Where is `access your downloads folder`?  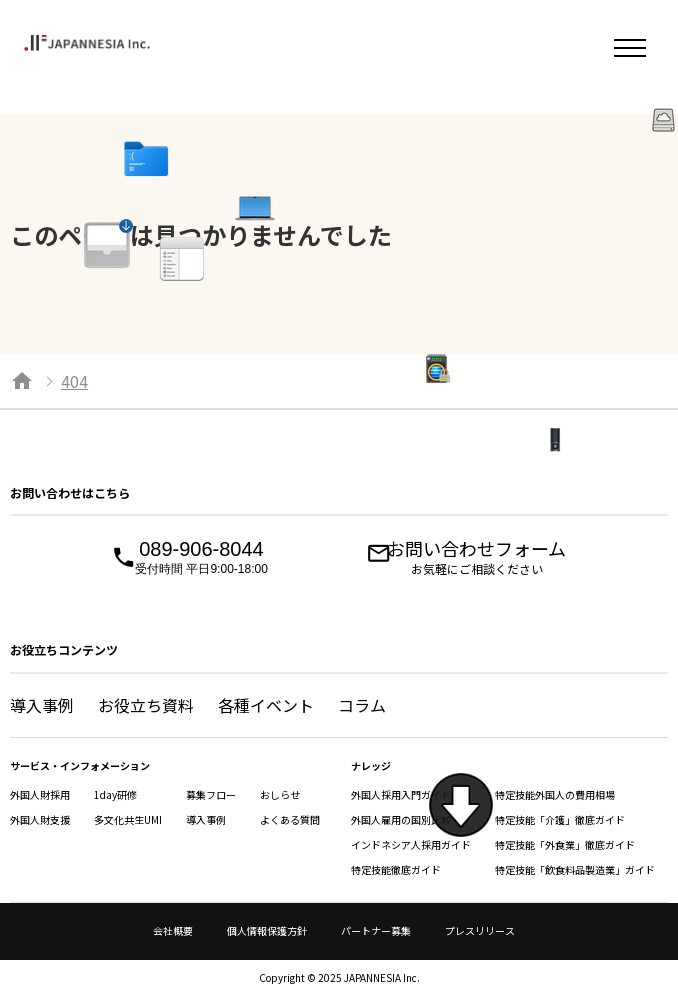
access your downloads folder is located at coordinates (461, 805).